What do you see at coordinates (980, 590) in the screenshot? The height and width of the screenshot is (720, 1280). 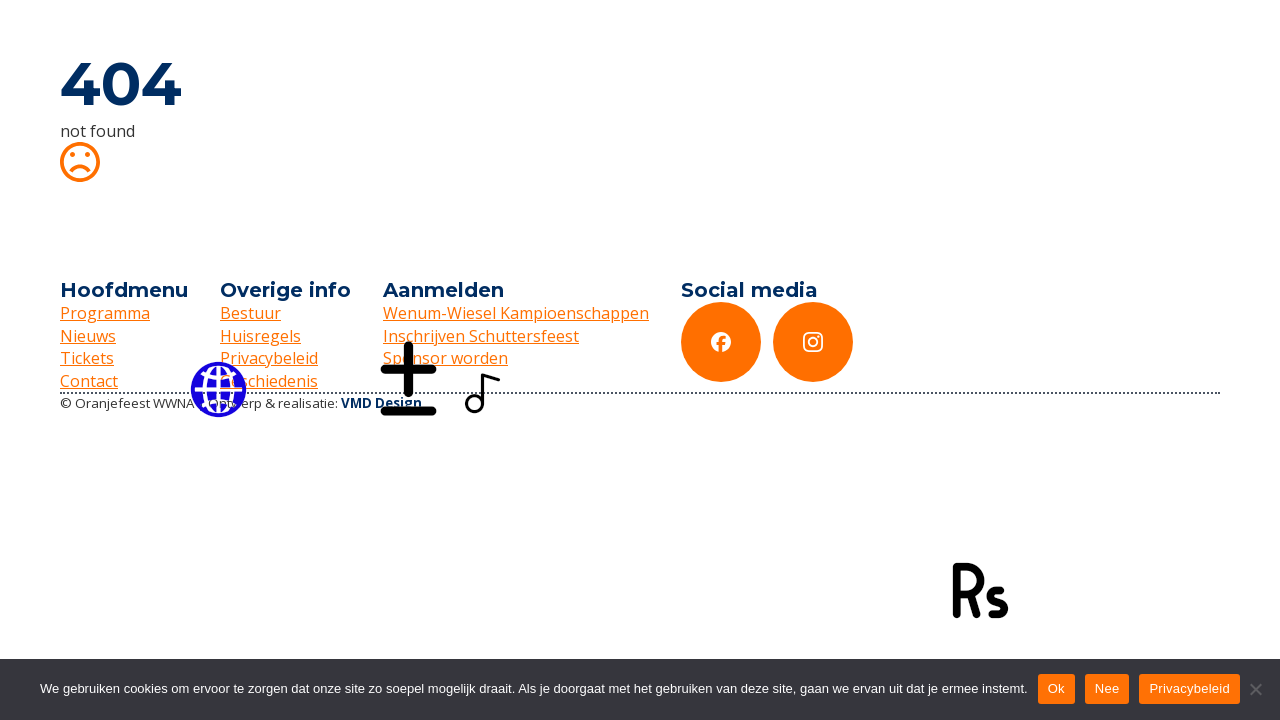 I see `indicates Indian rupee currency` at bounding box center [980, 590].